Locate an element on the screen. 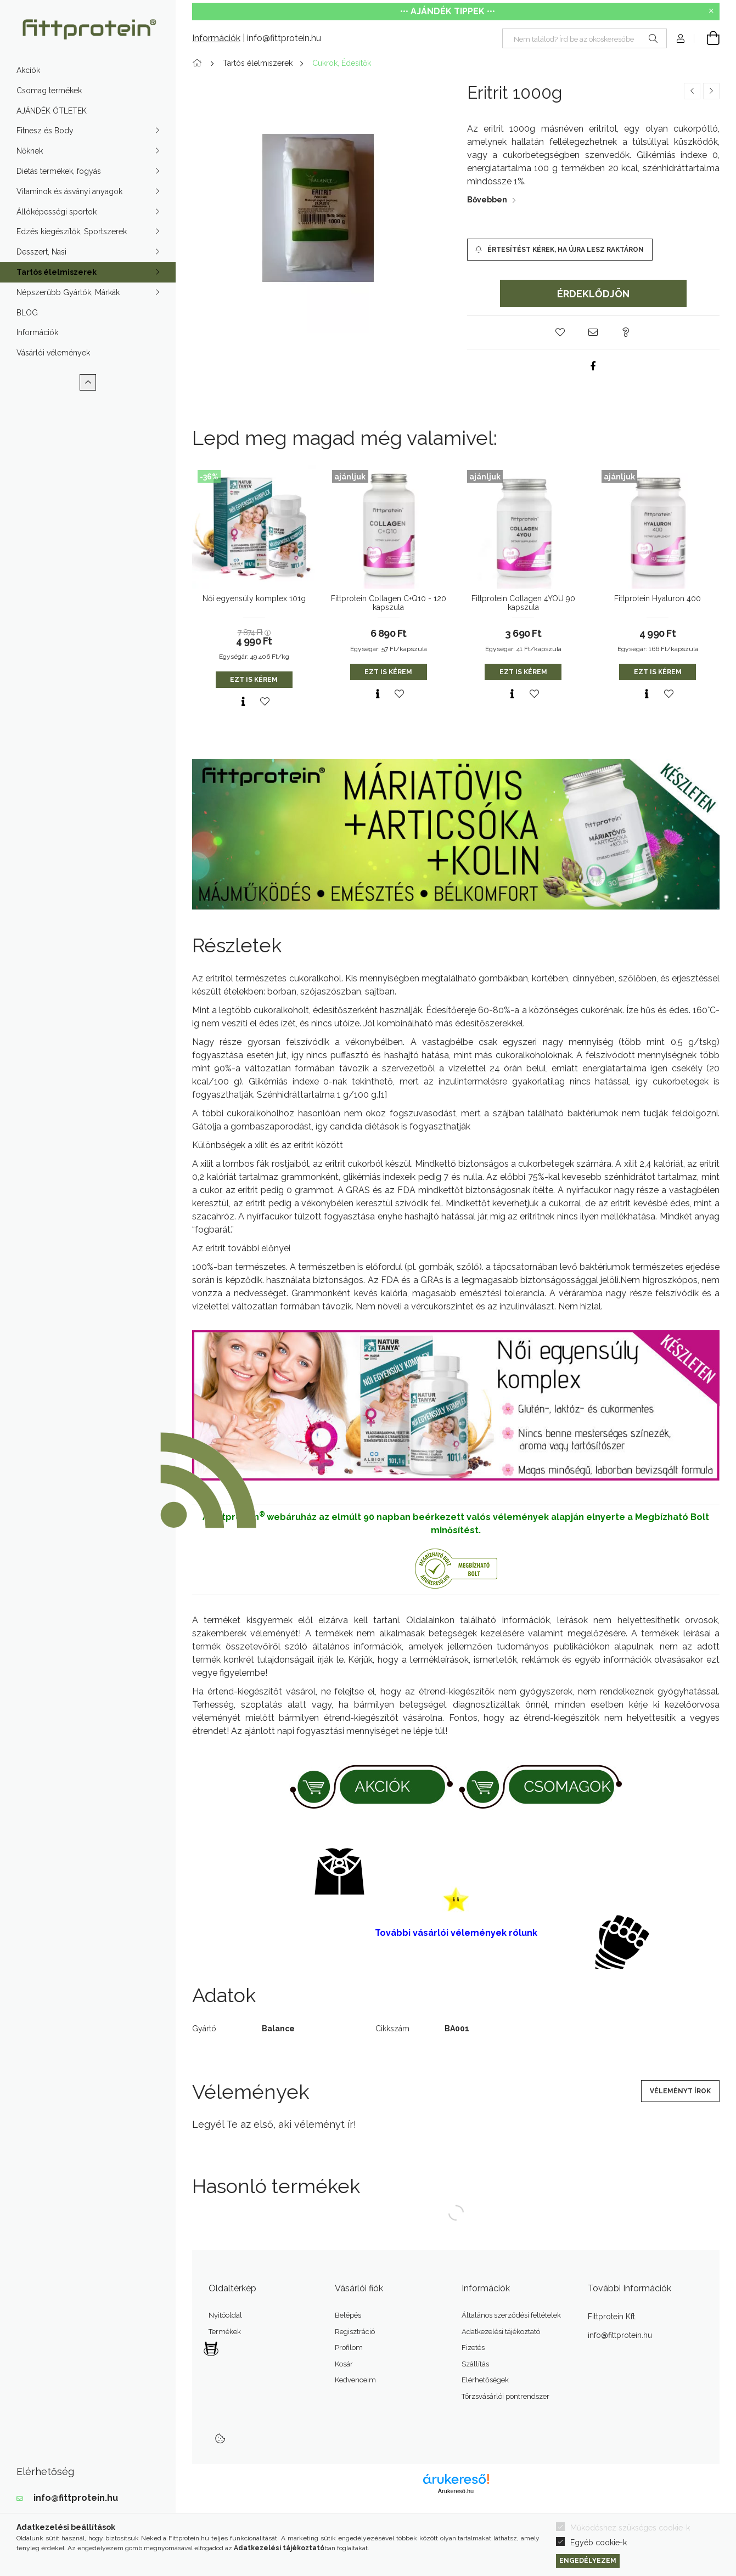 The image size is (736, 2576). subscribe to RSS feed is located at coordinates (208, 1480).